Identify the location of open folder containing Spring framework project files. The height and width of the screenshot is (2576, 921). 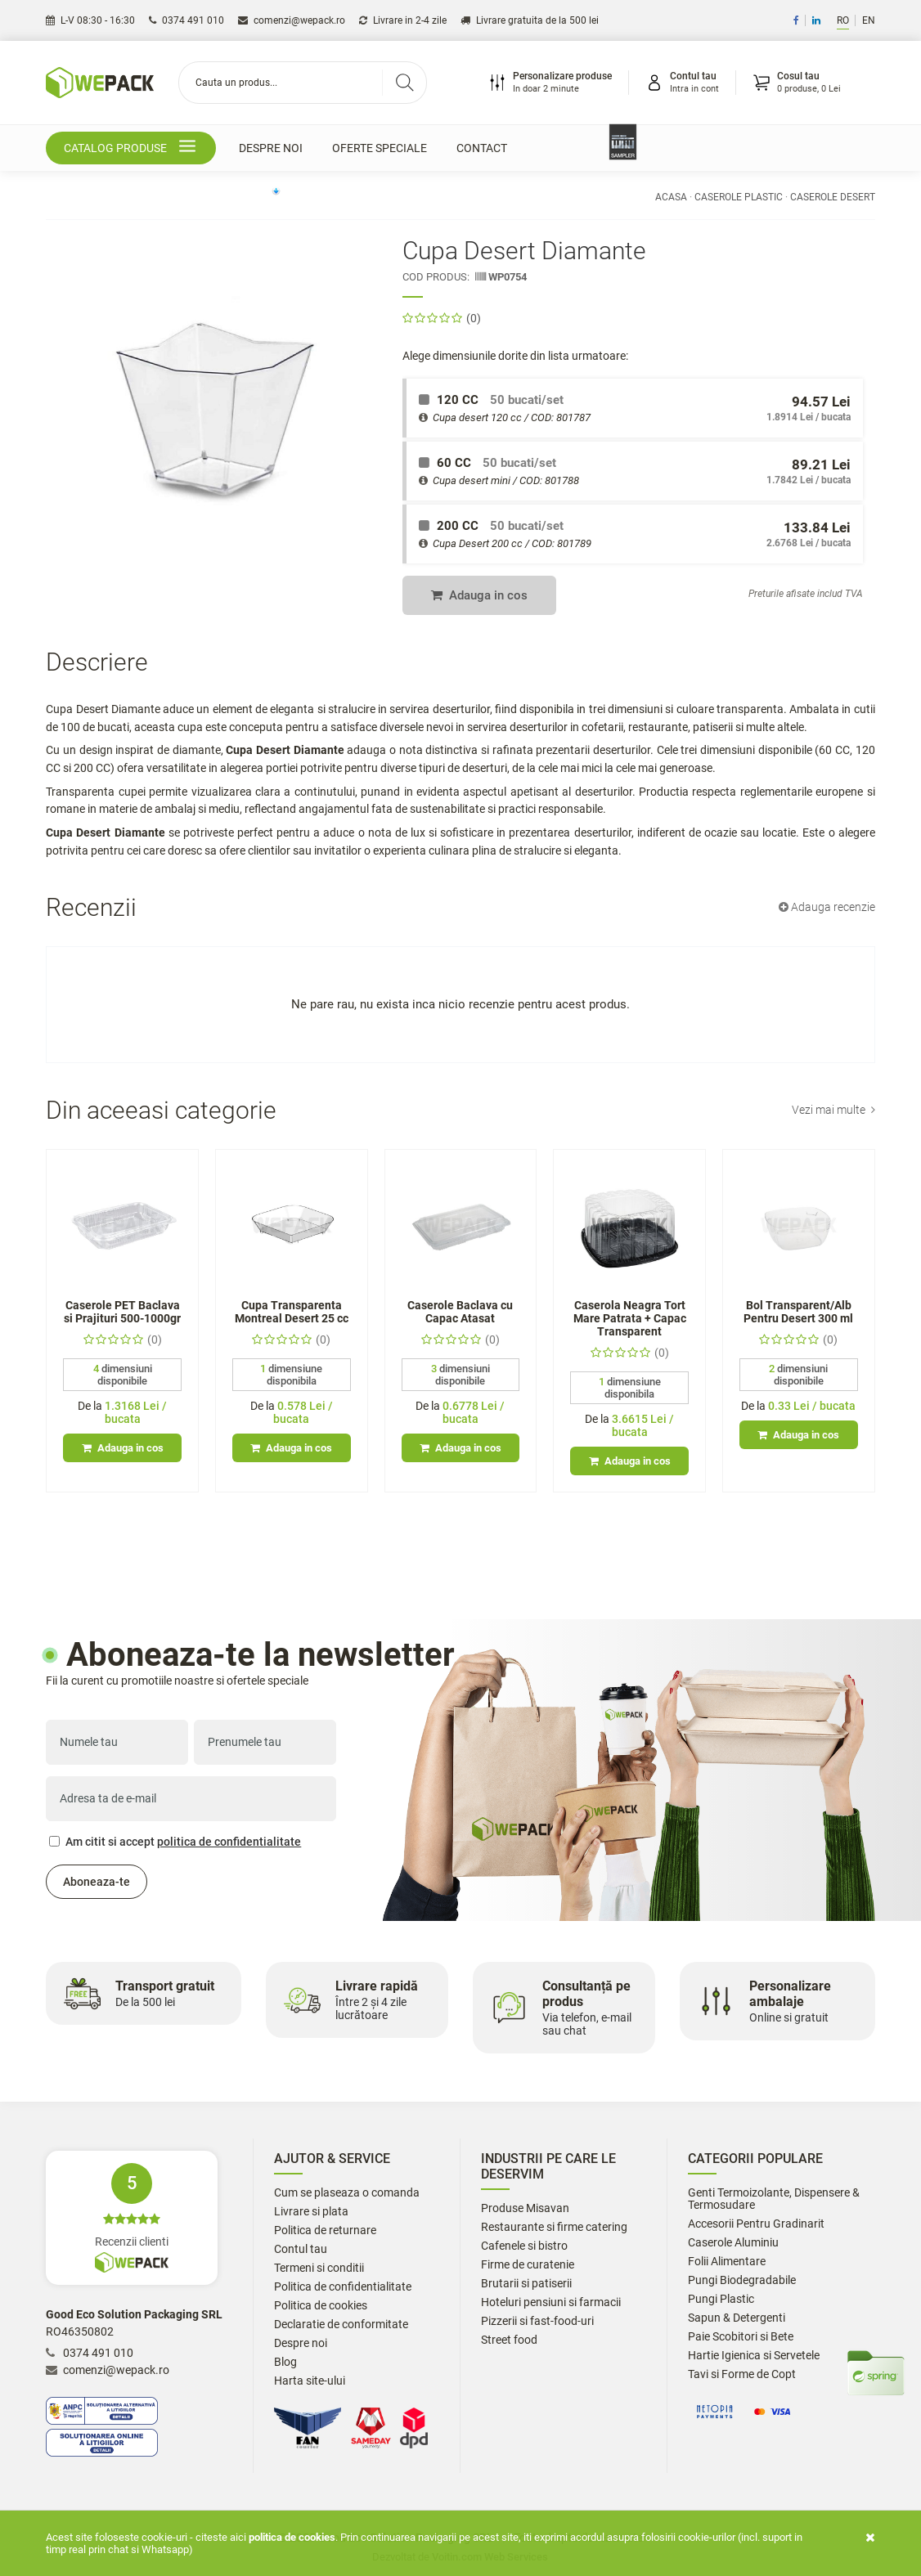
(875, 2374).